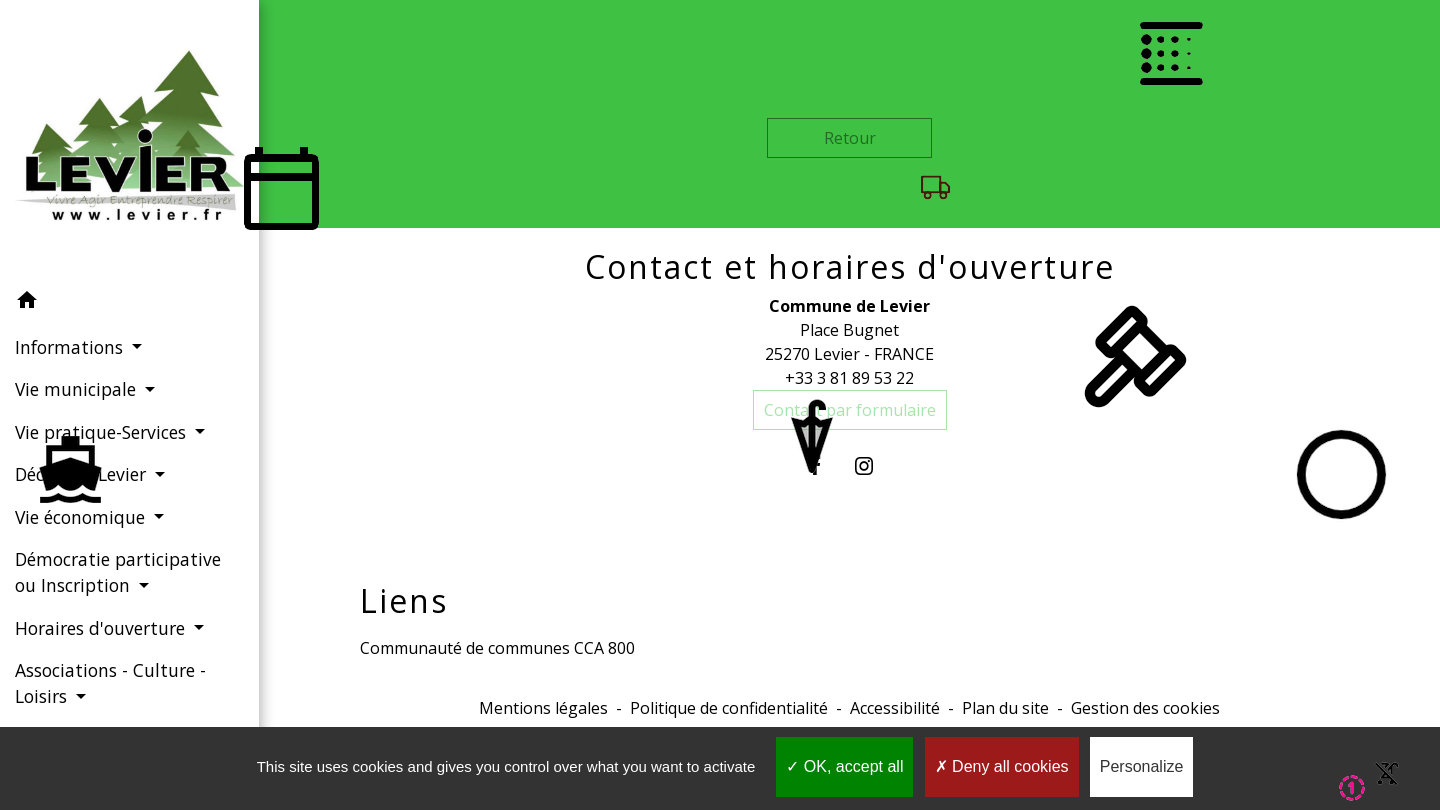 The width and height of the screenshot is (1440, 810). Describe the element at coordinates (1352, 788) in the screenshot. I see `indicates step one in a multi-step process` at that location.